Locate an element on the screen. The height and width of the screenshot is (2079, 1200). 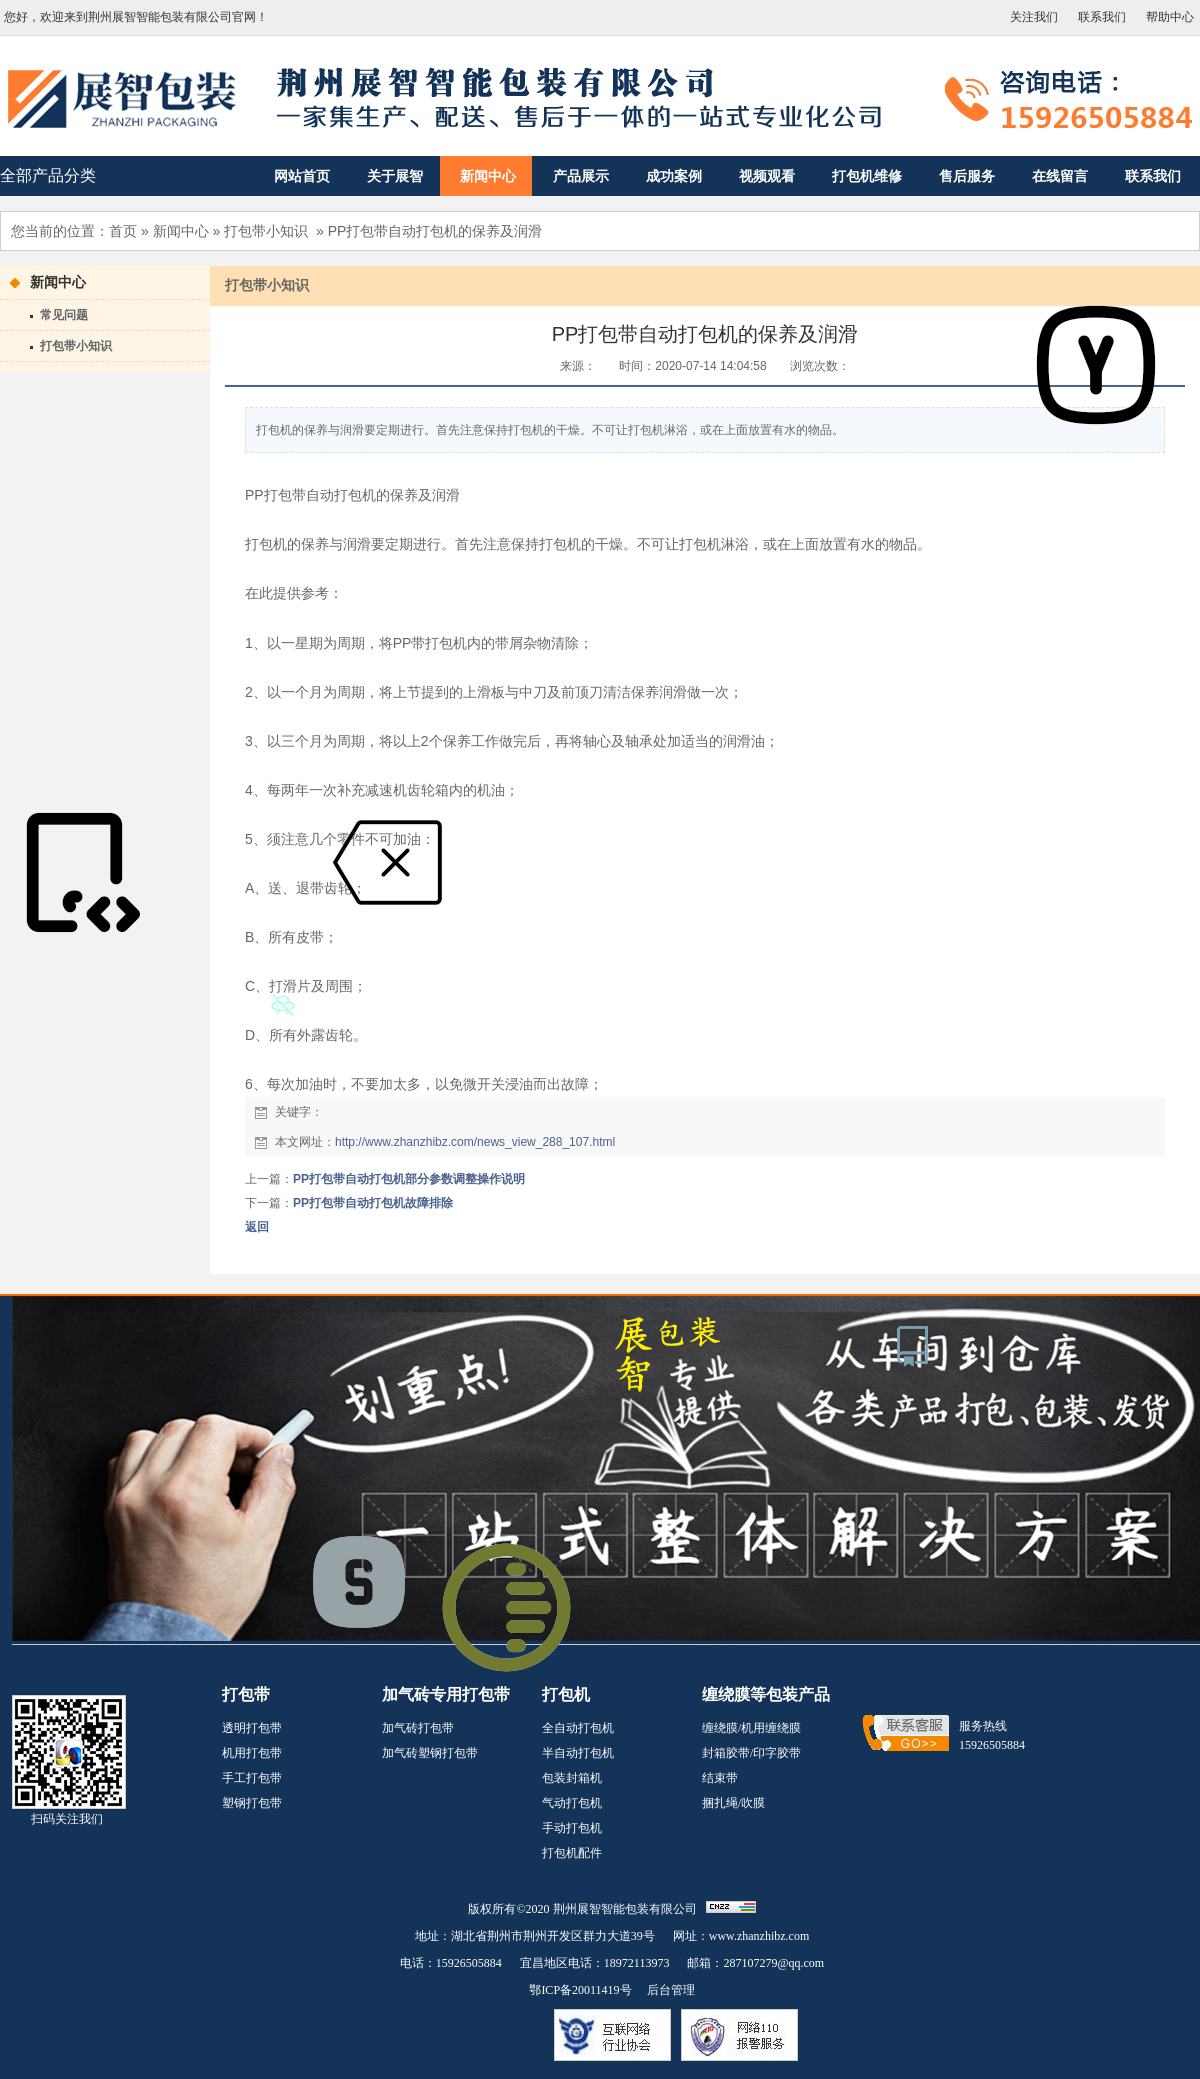
access a code repository is located at coordinates (912, 1346).